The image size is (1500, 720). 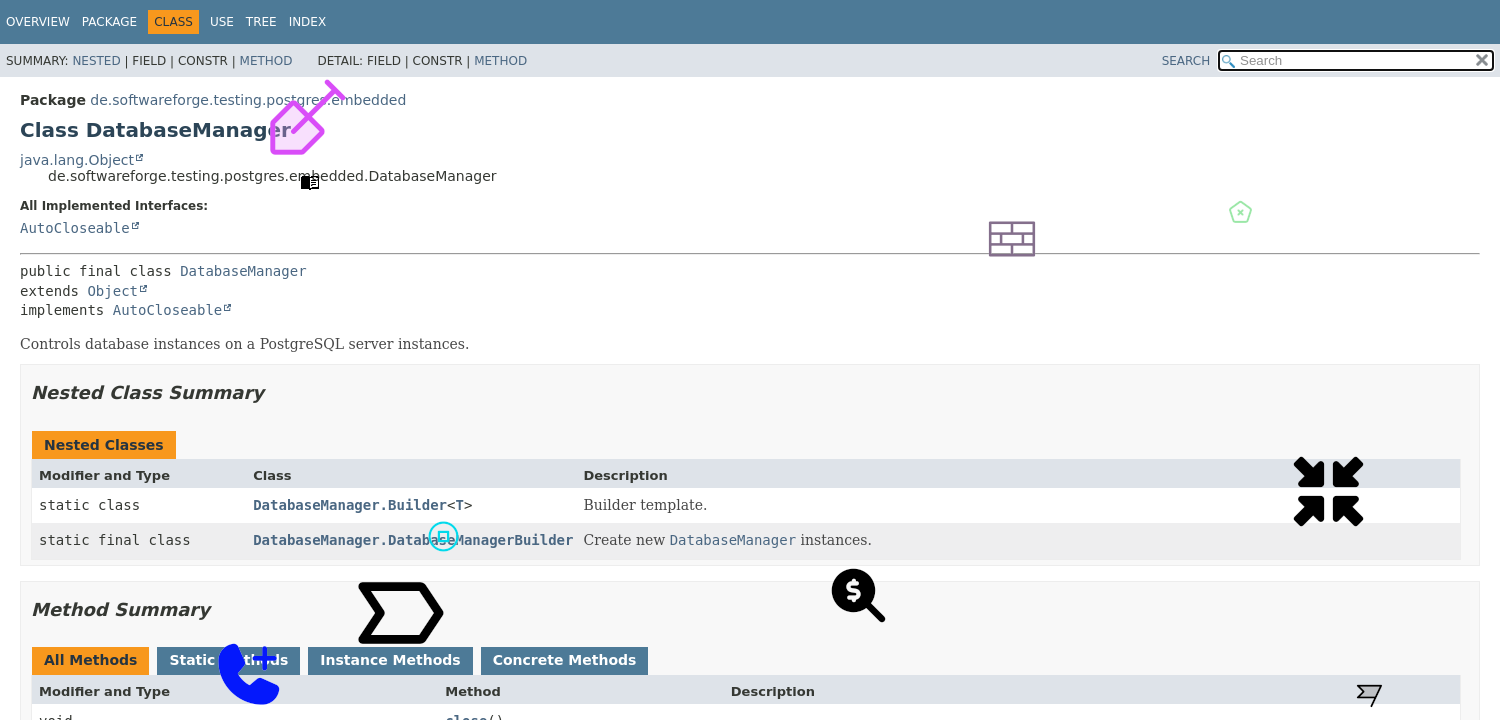 What do you see at coordinates (1328, 491) in the screenshot?
I see `exit fullscreen mode` at bounding box center [1328, 491].